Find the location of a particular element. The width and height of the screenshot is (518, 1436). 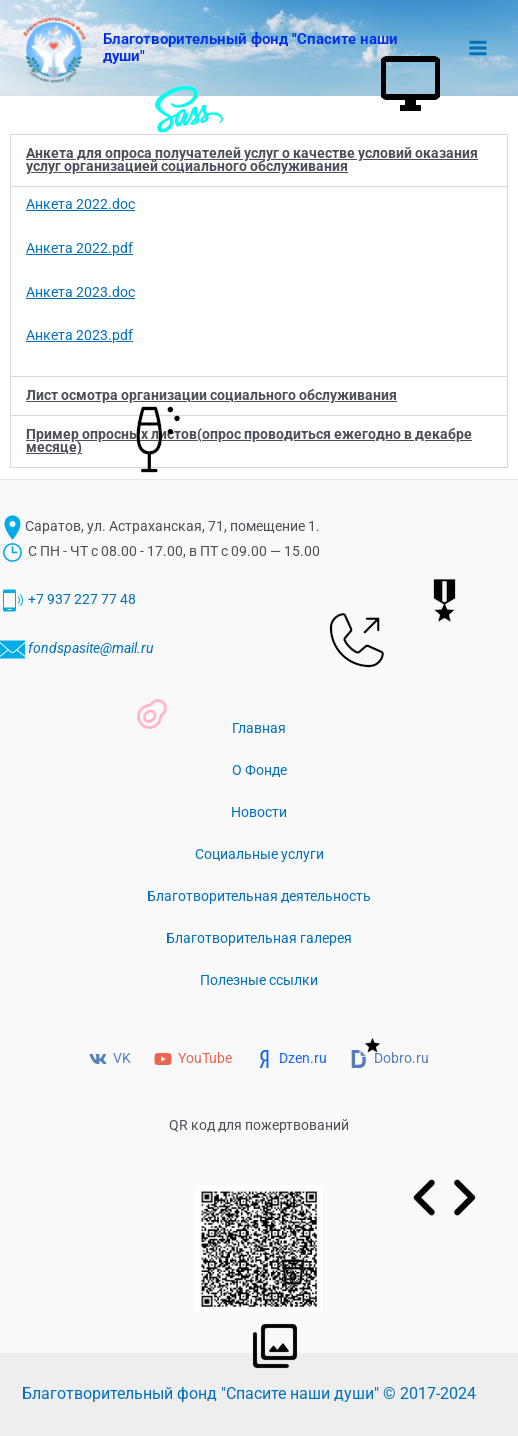

switch to desktop view is located at coordinates (410, 83).